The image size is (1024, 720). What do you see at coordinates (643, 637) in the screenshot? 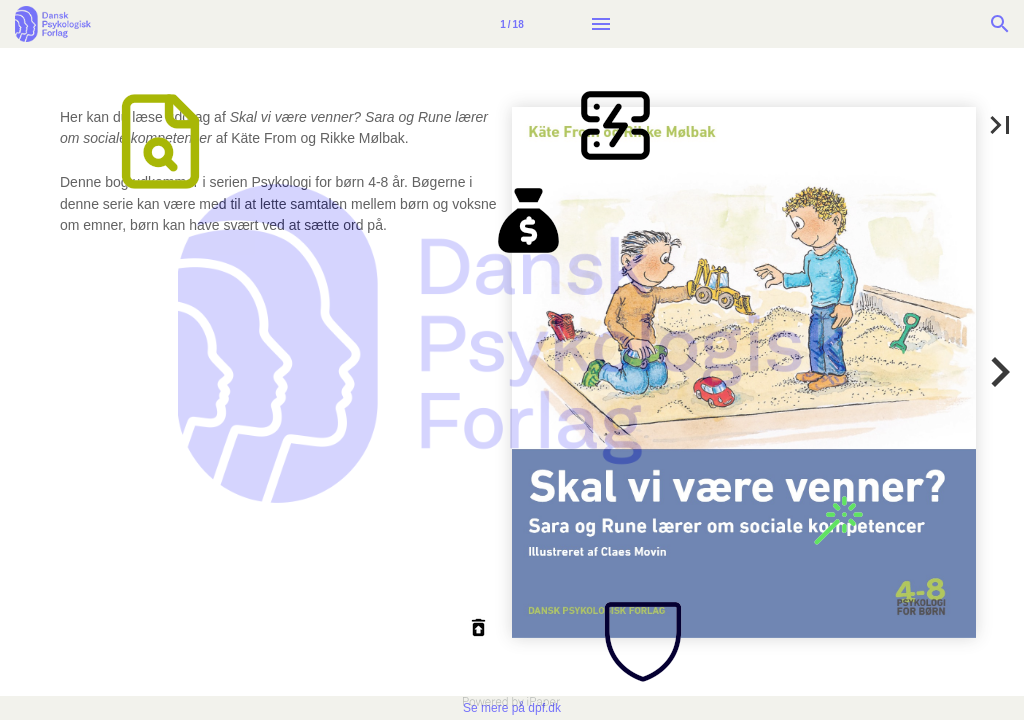
I see `access security settings` at bounding box center [643, 637].